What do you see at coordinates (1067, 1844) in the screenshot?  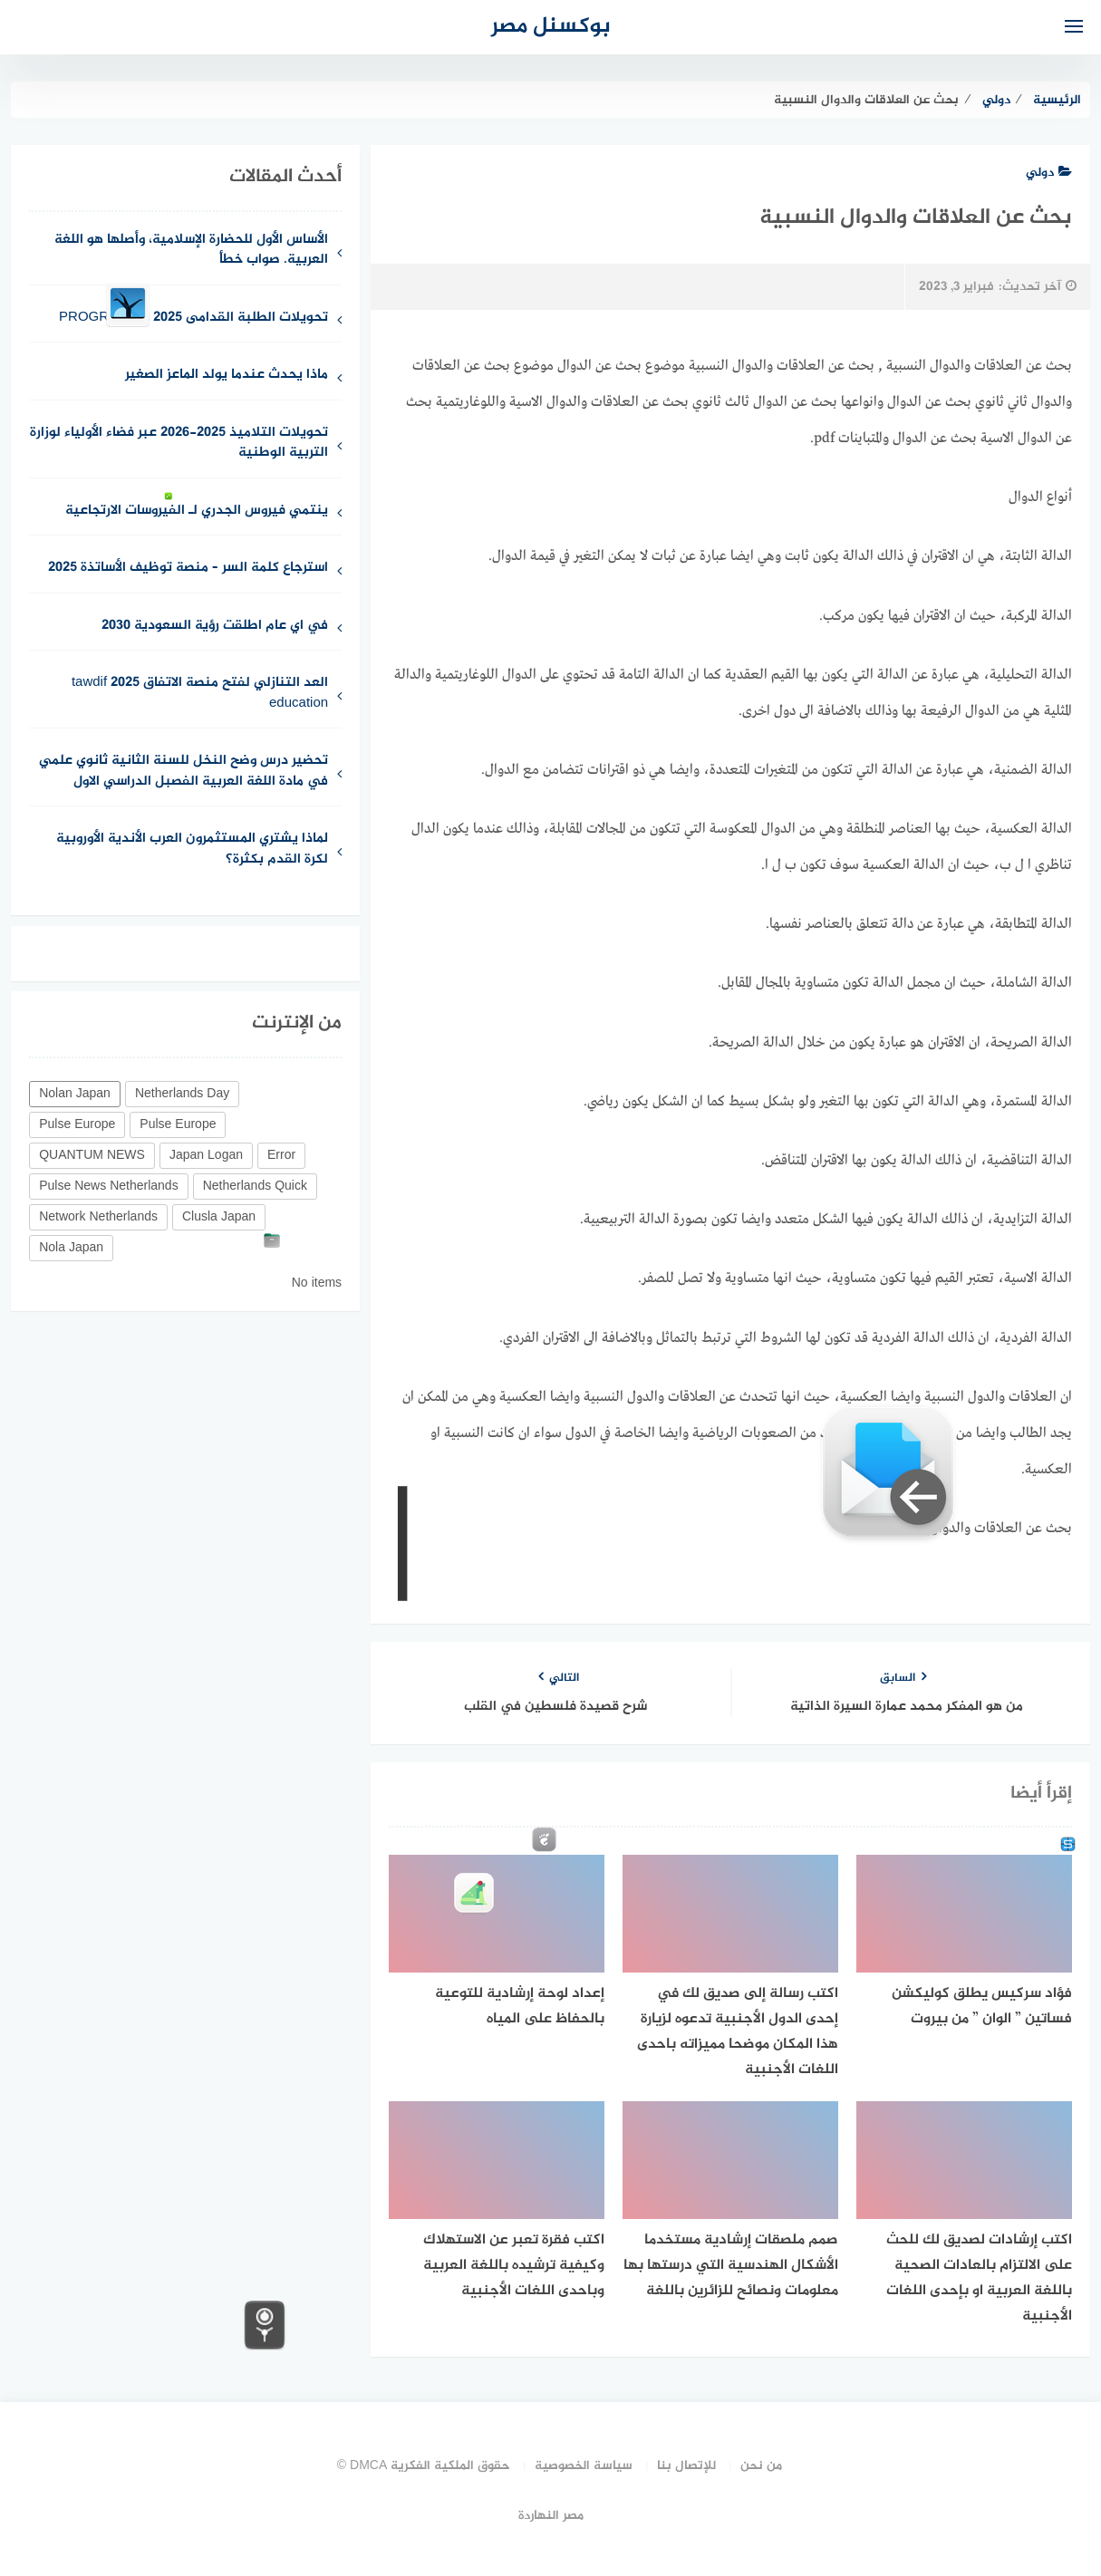 I see `configure windows file sharing settings` at bounding box center [1067, 1844].